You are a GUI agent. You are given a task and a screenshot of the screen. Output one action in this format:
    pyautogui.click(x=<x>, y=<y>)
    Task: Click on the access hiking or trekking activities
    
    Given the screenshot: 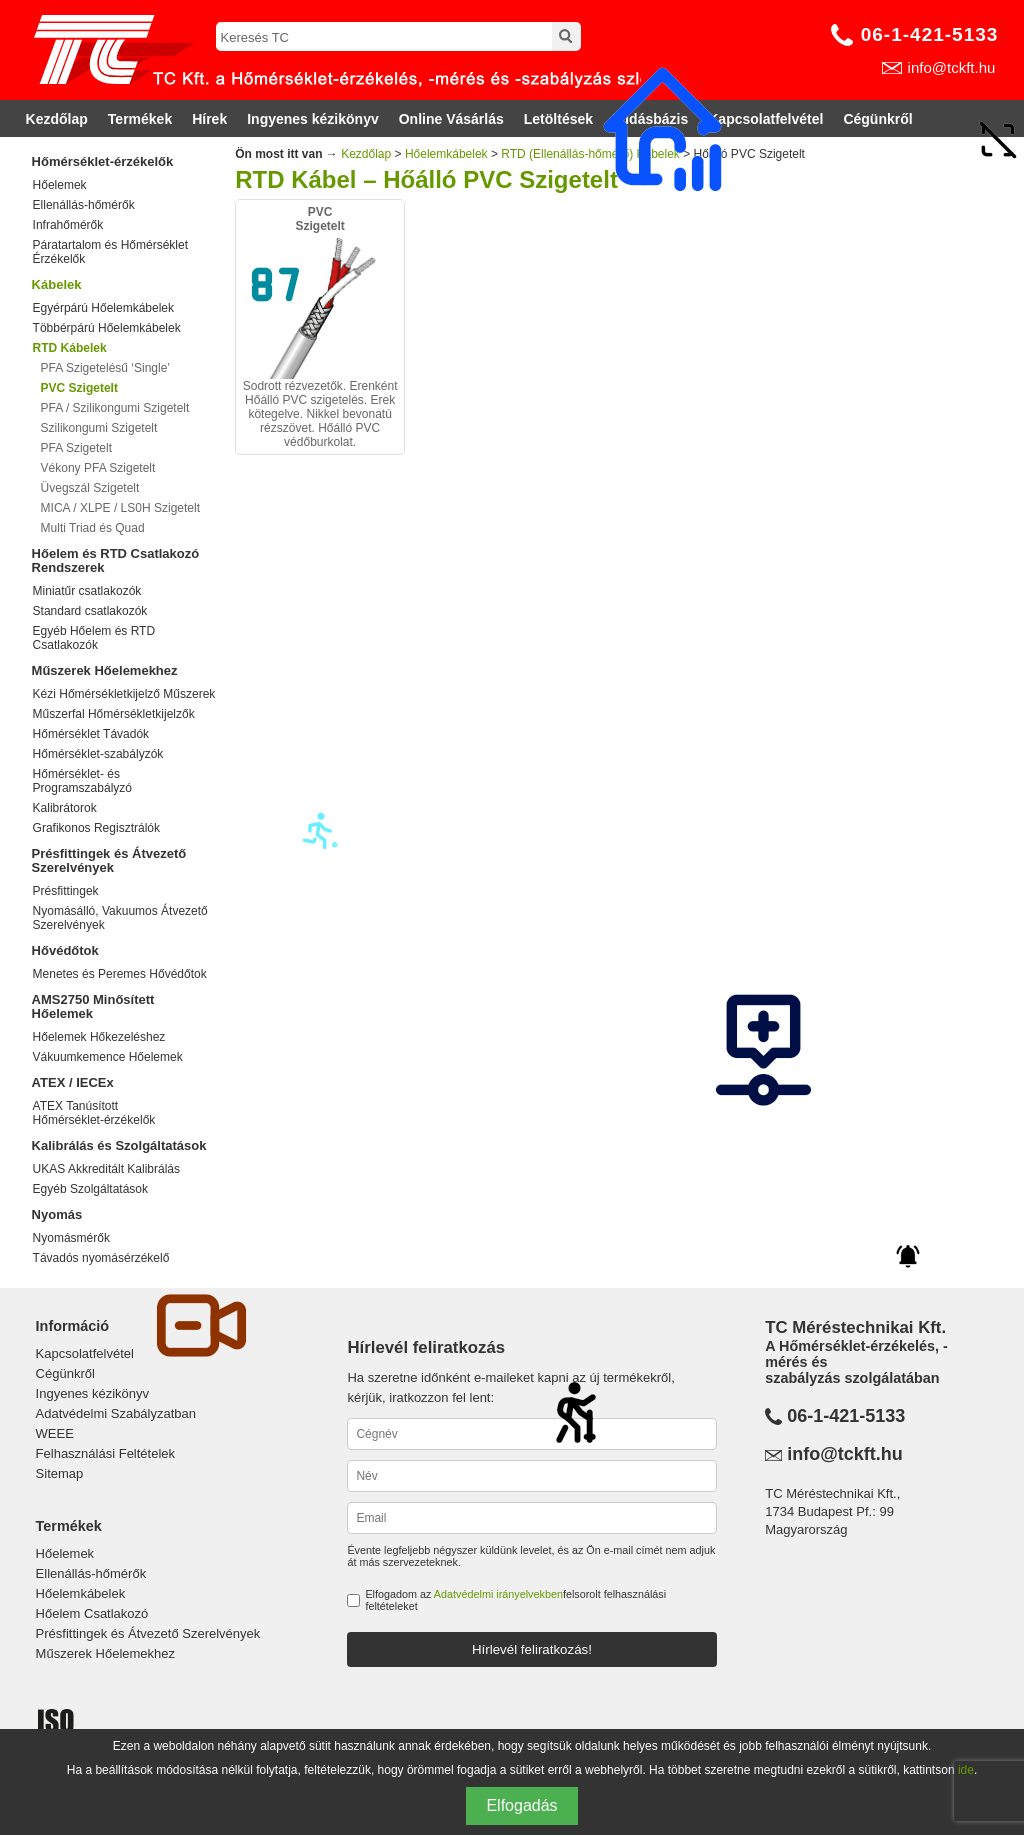 What is the action you would take?
    pyautogui.click(x=574, y=1412)
    